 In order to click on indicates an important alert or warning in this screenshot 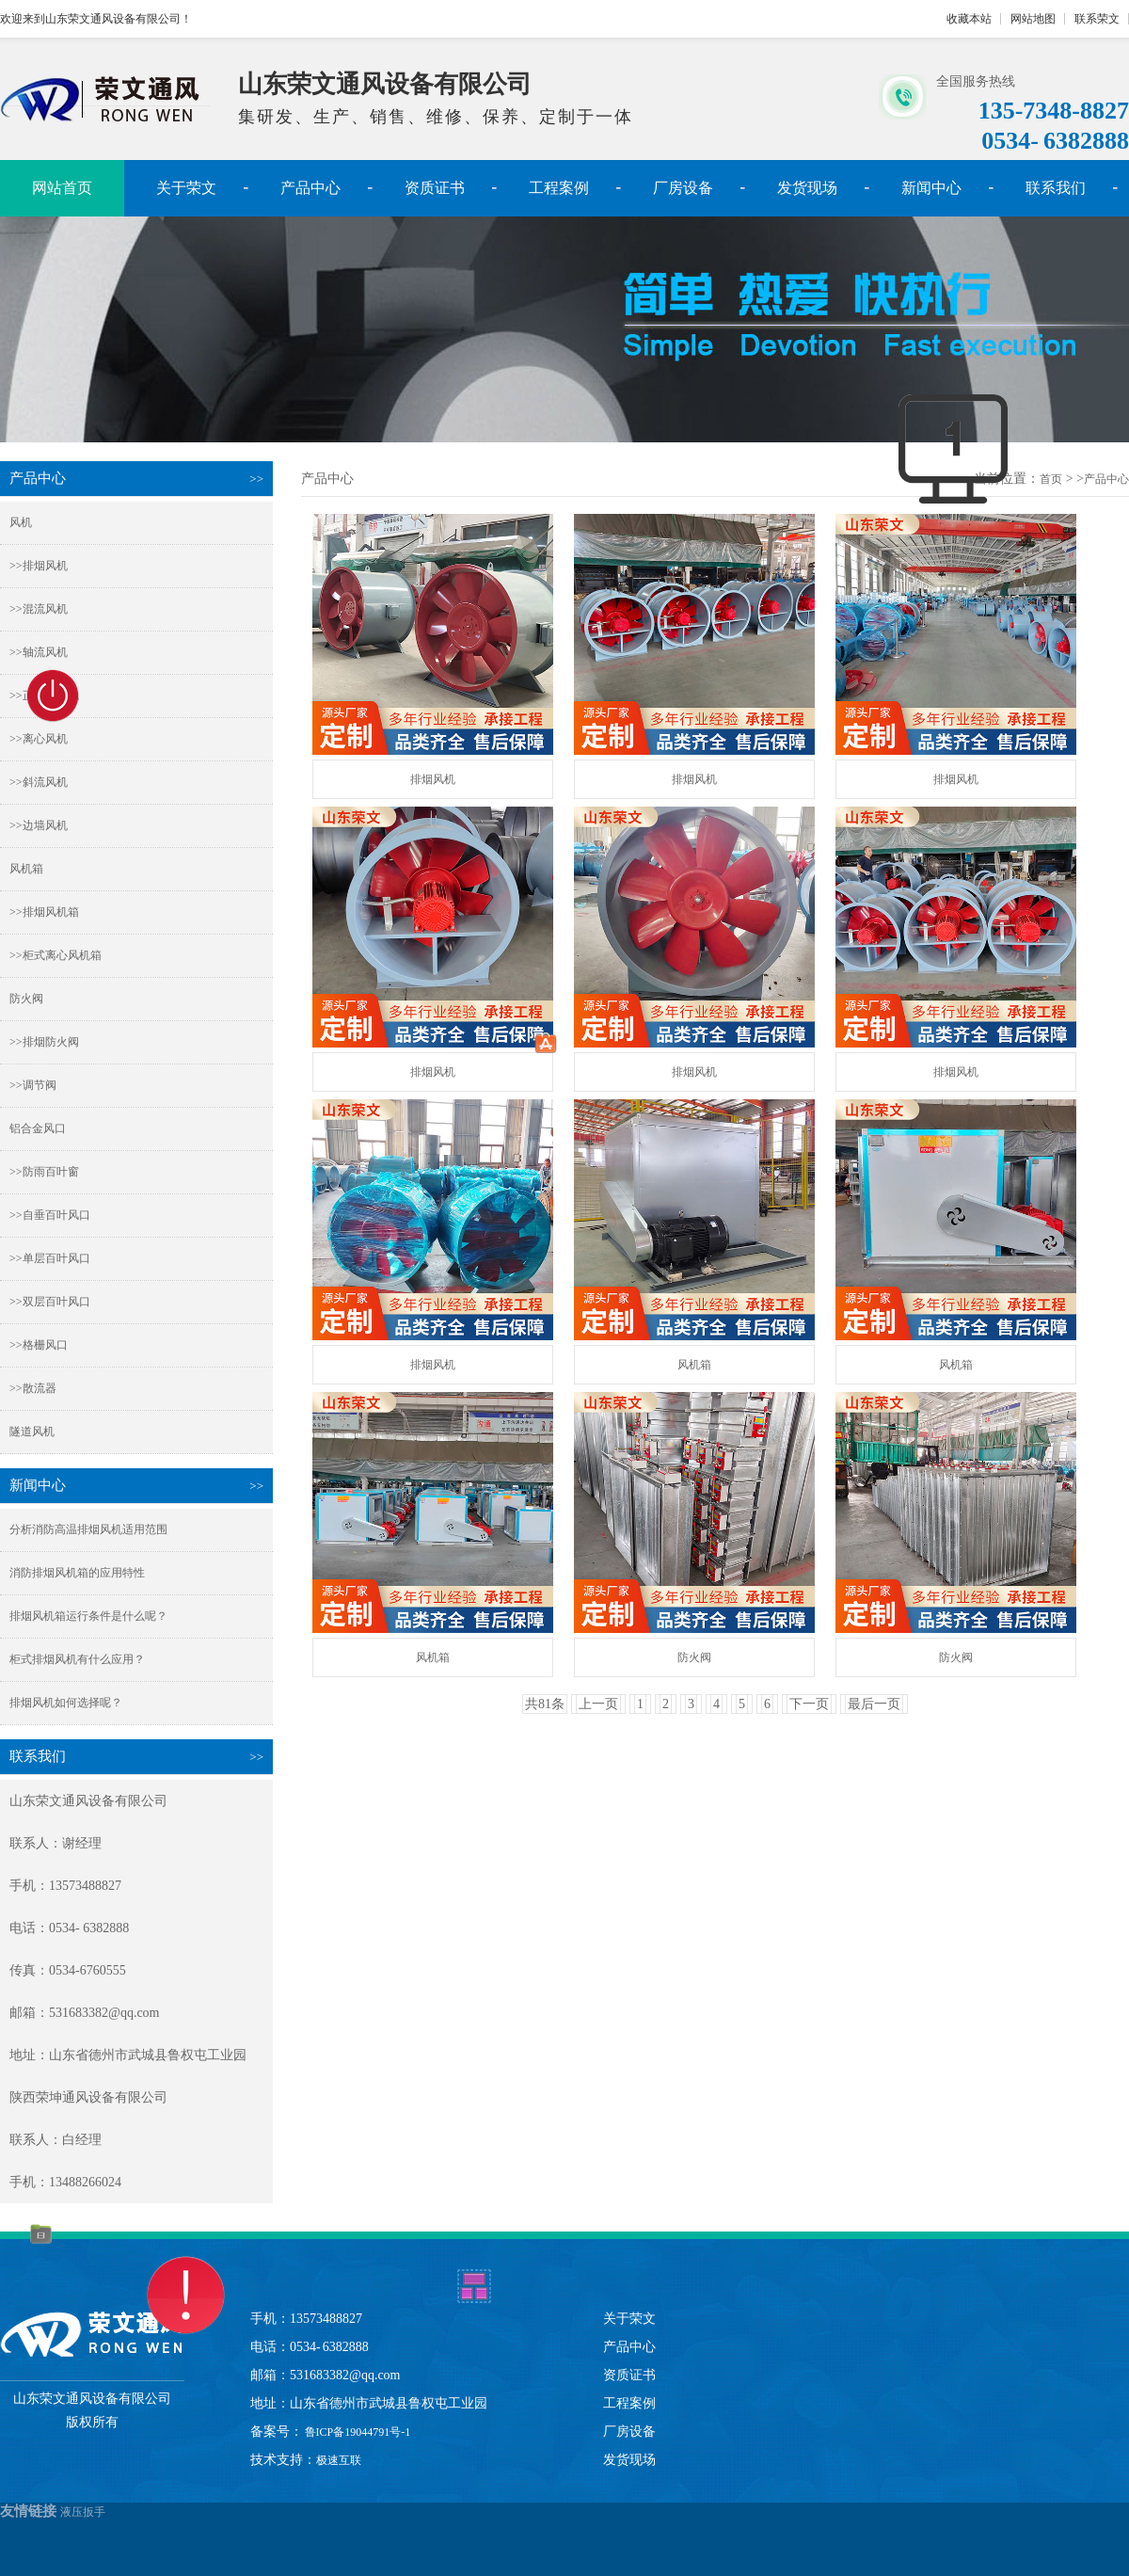, I will do `click(185, 2295)`.